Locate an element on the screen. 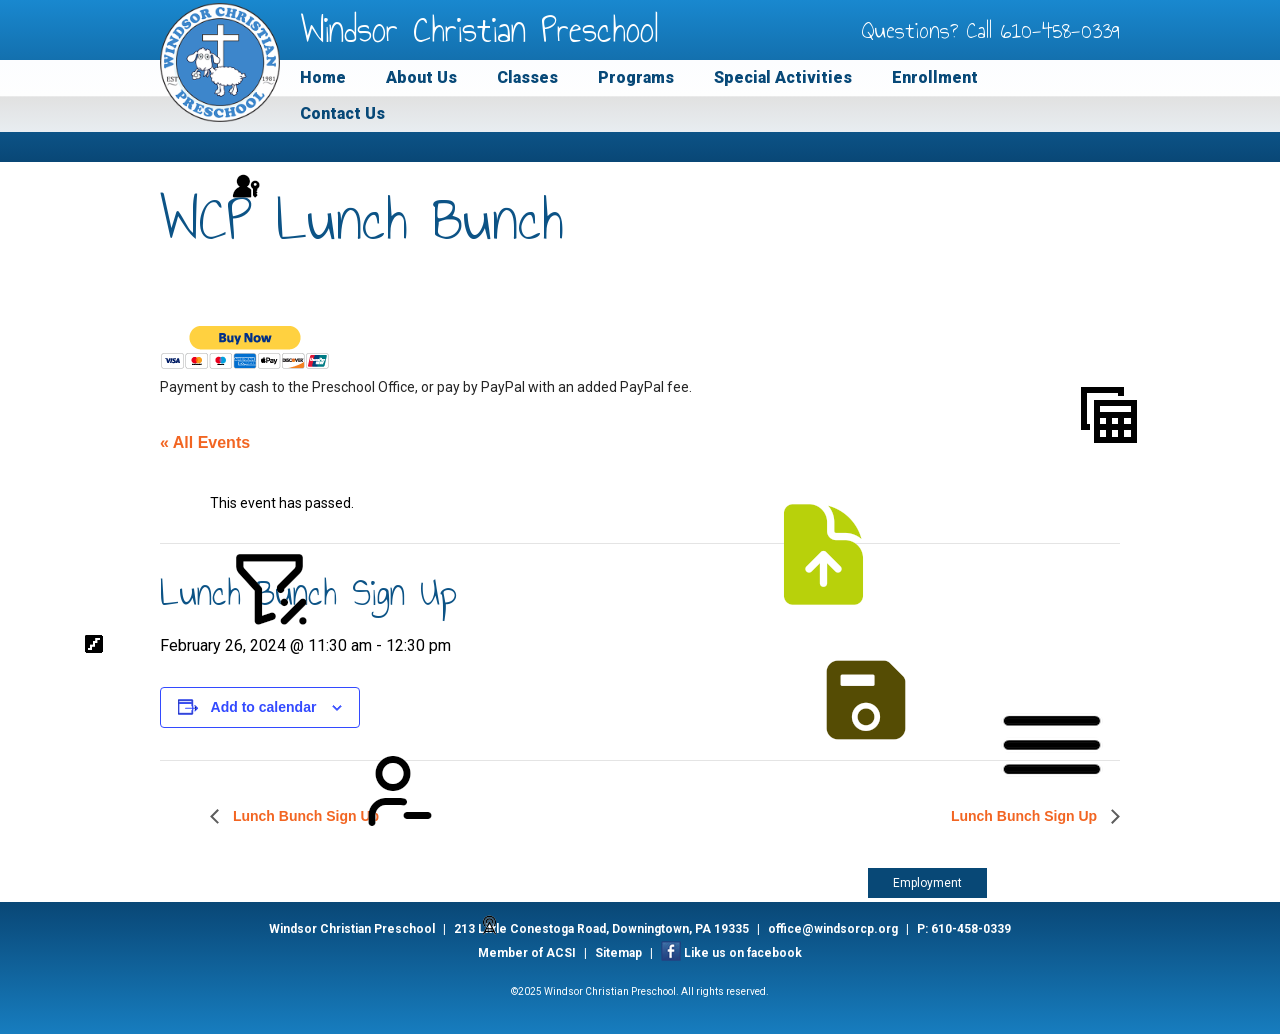 This screenshot has height=1034, width=1280. filter results by discounted items is located at coordinates (269, 587).